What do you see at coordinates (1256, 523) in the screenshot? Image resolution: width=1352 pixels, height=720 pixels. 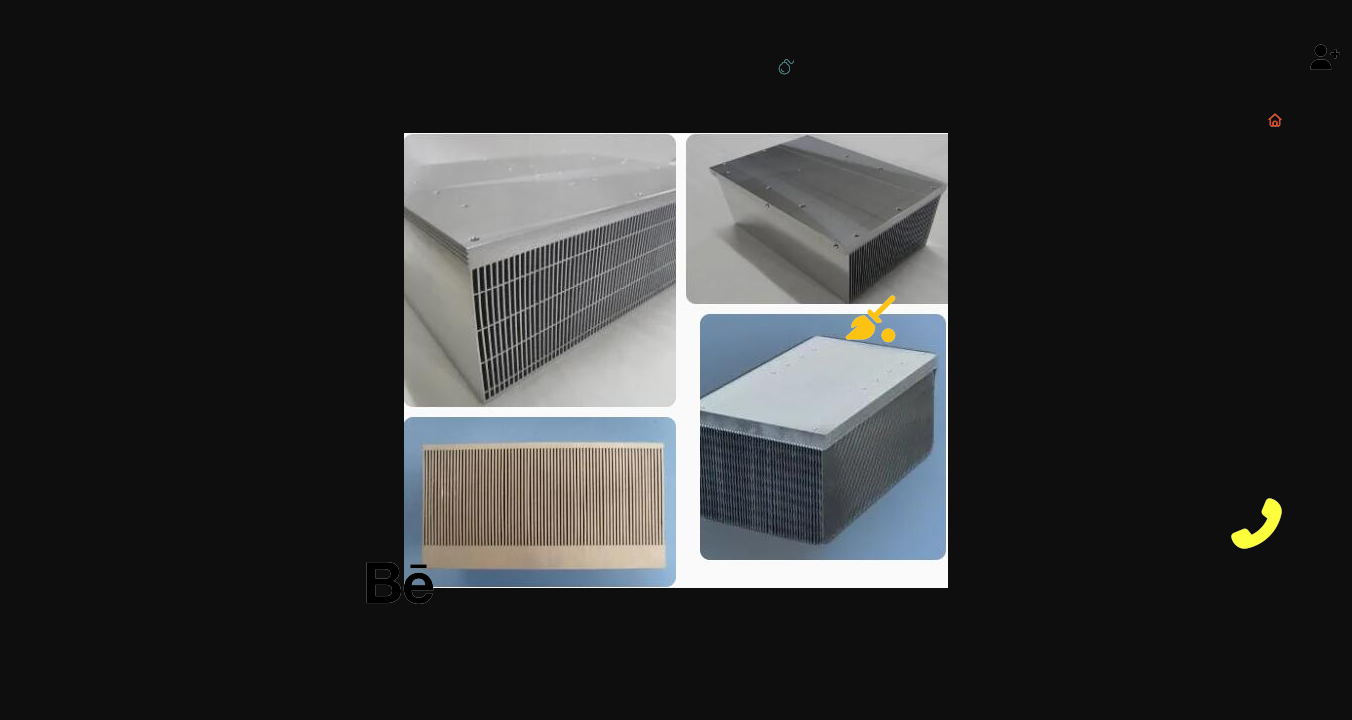 I see `make a phone call` at bounding box center [1256, 523].